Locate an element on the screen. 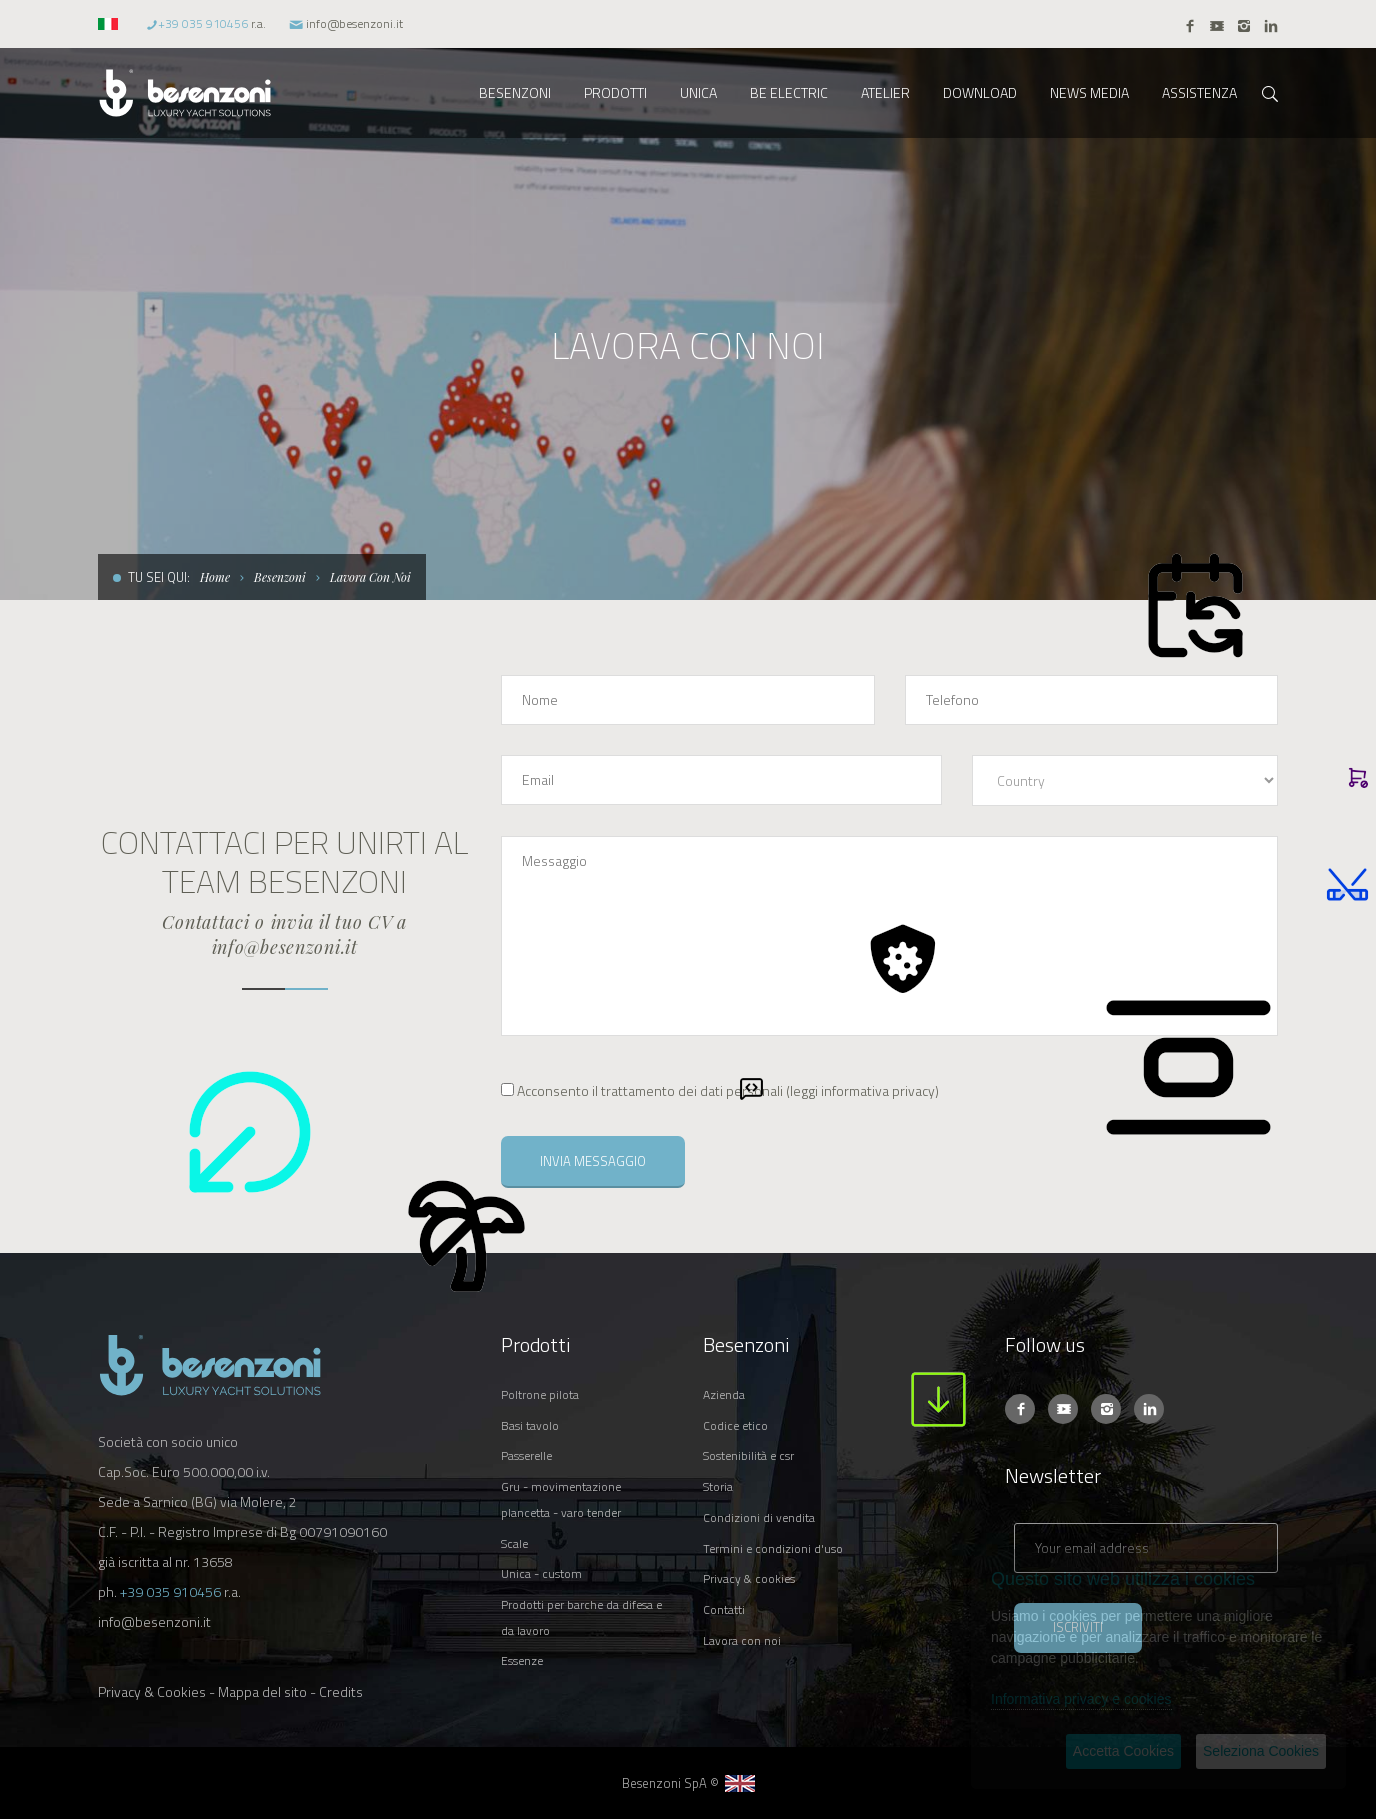  cancel or remove your shopping cart is located at coordinates (1357, 777).